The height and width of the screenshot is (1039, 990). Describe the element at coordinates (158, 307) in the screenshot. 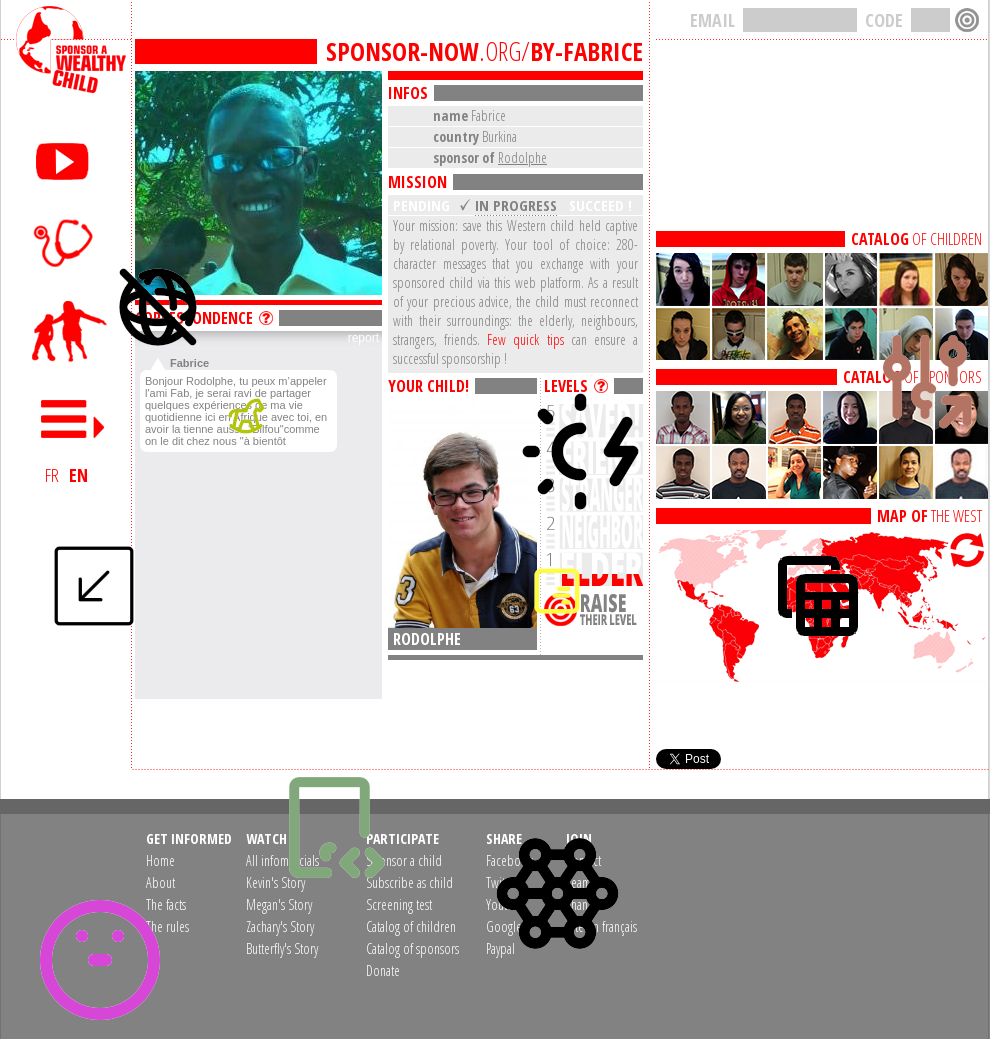

I see `360° view unavailable or disabled` at that location.